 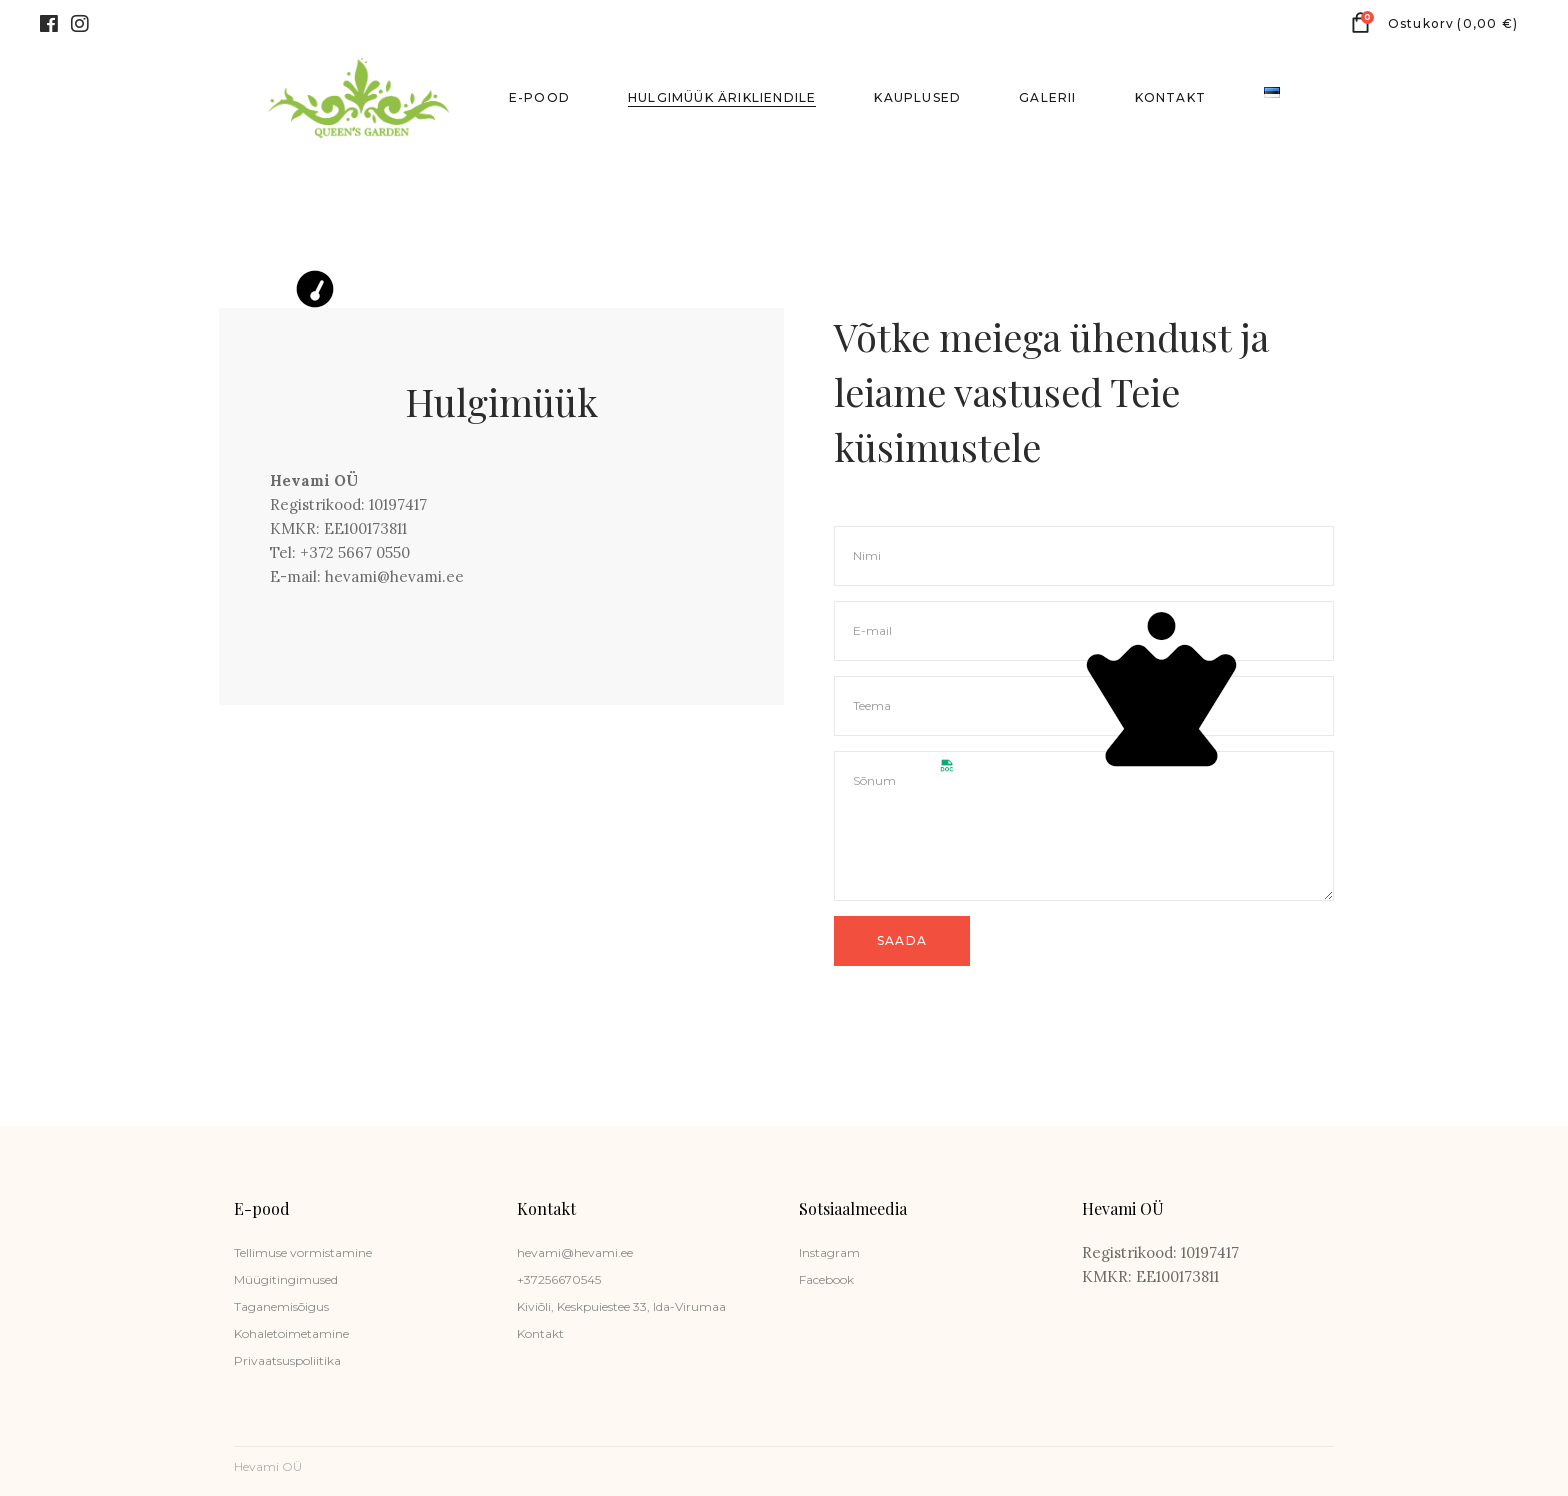 I want to click on chess queen piece indicator, so click(x=1161, y=691).